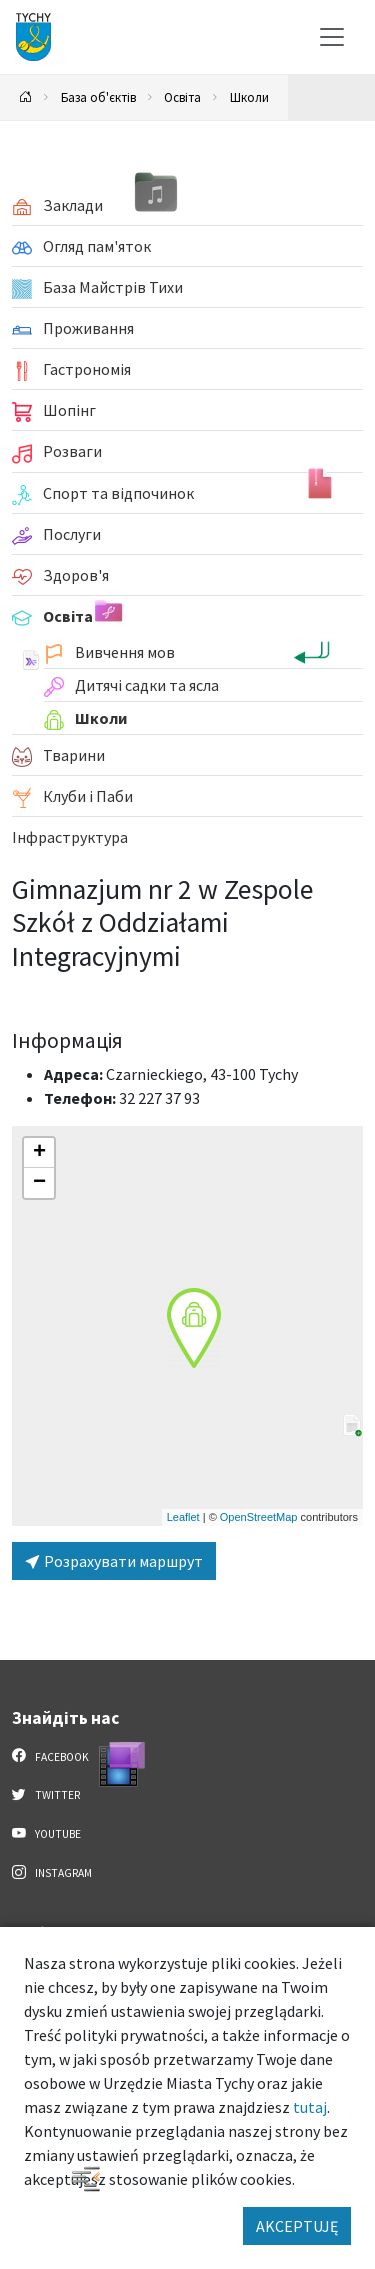 This screenshot has height=2269, width=375. What do you see at coordinates (156, 192) in the screenshot?
I see `open your music folder` at bounding box center [156, 192].